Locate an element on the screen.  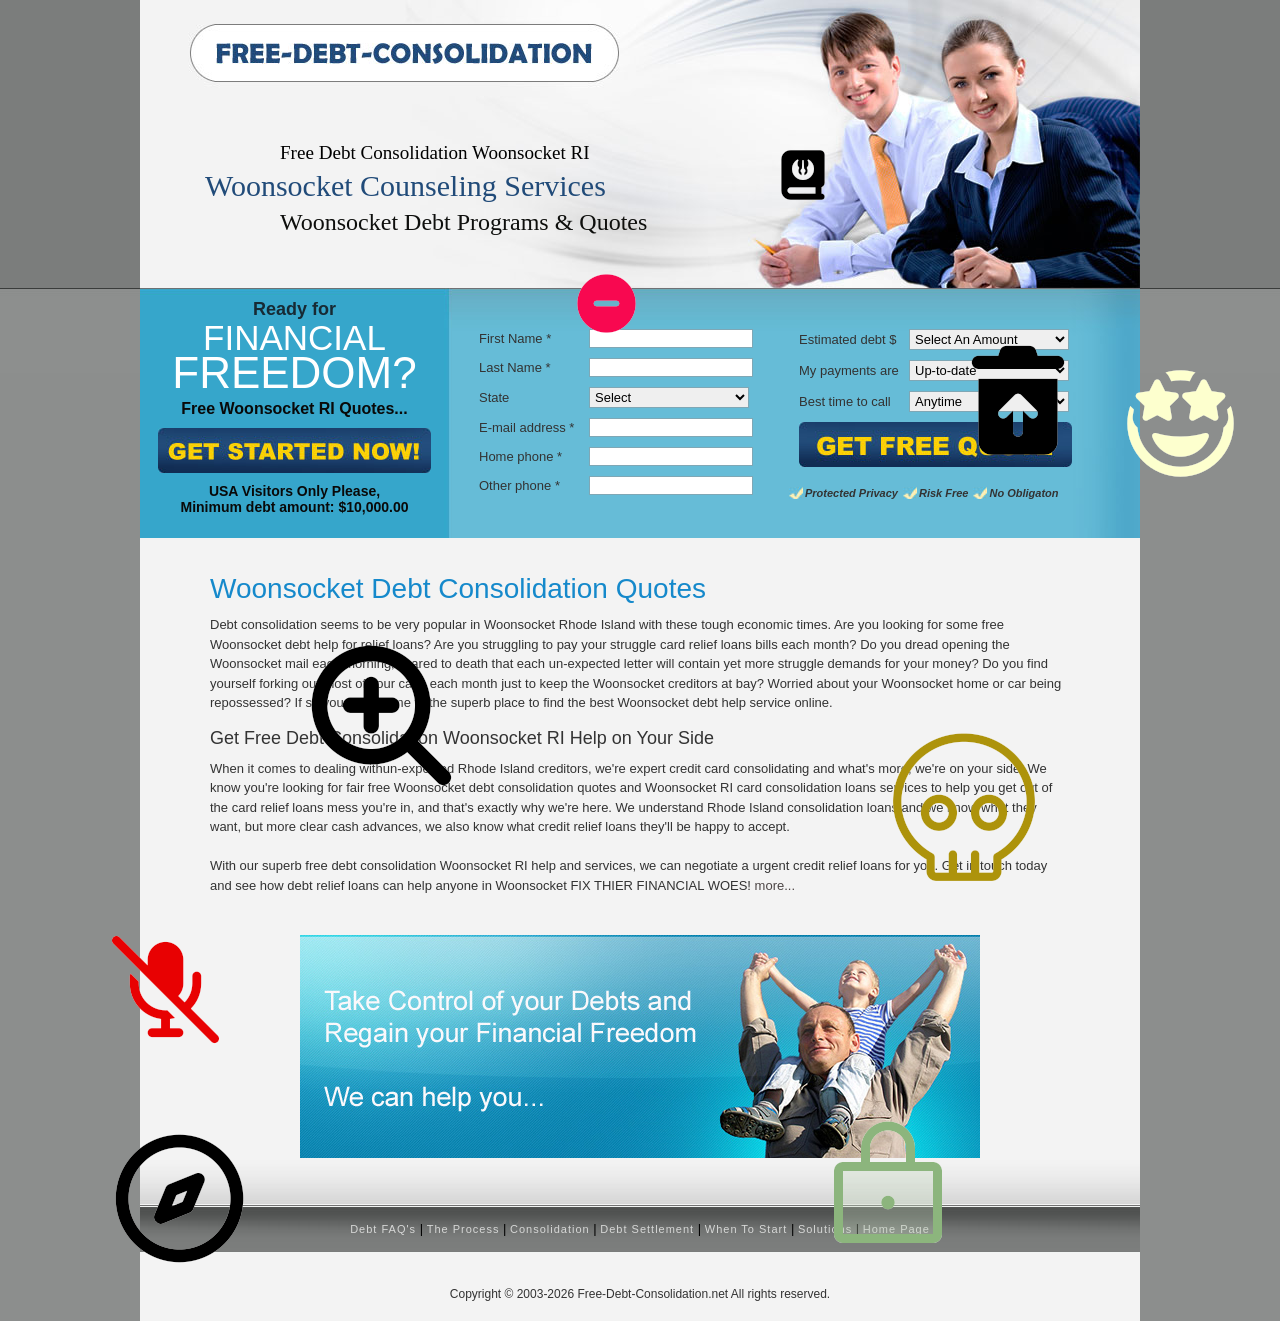
access the jedi archive or journal is located at coordinates (803, 175).